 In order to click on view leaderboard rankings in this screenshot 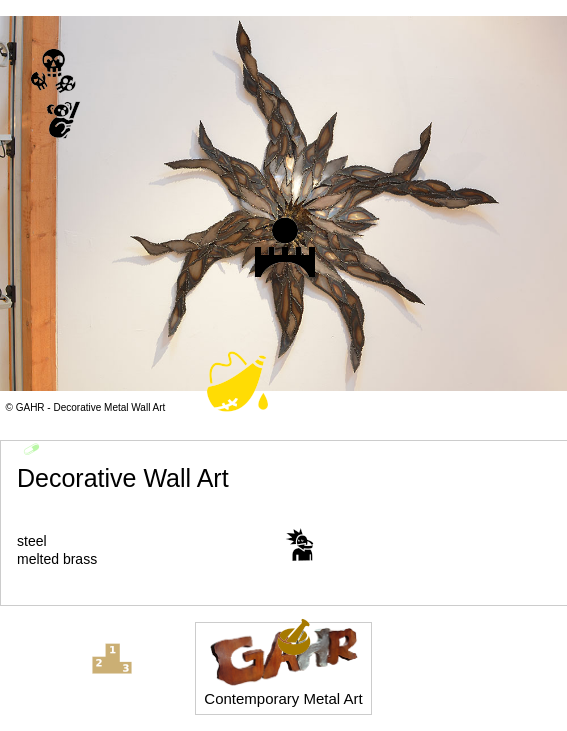, I will do `click(112, 654)`.